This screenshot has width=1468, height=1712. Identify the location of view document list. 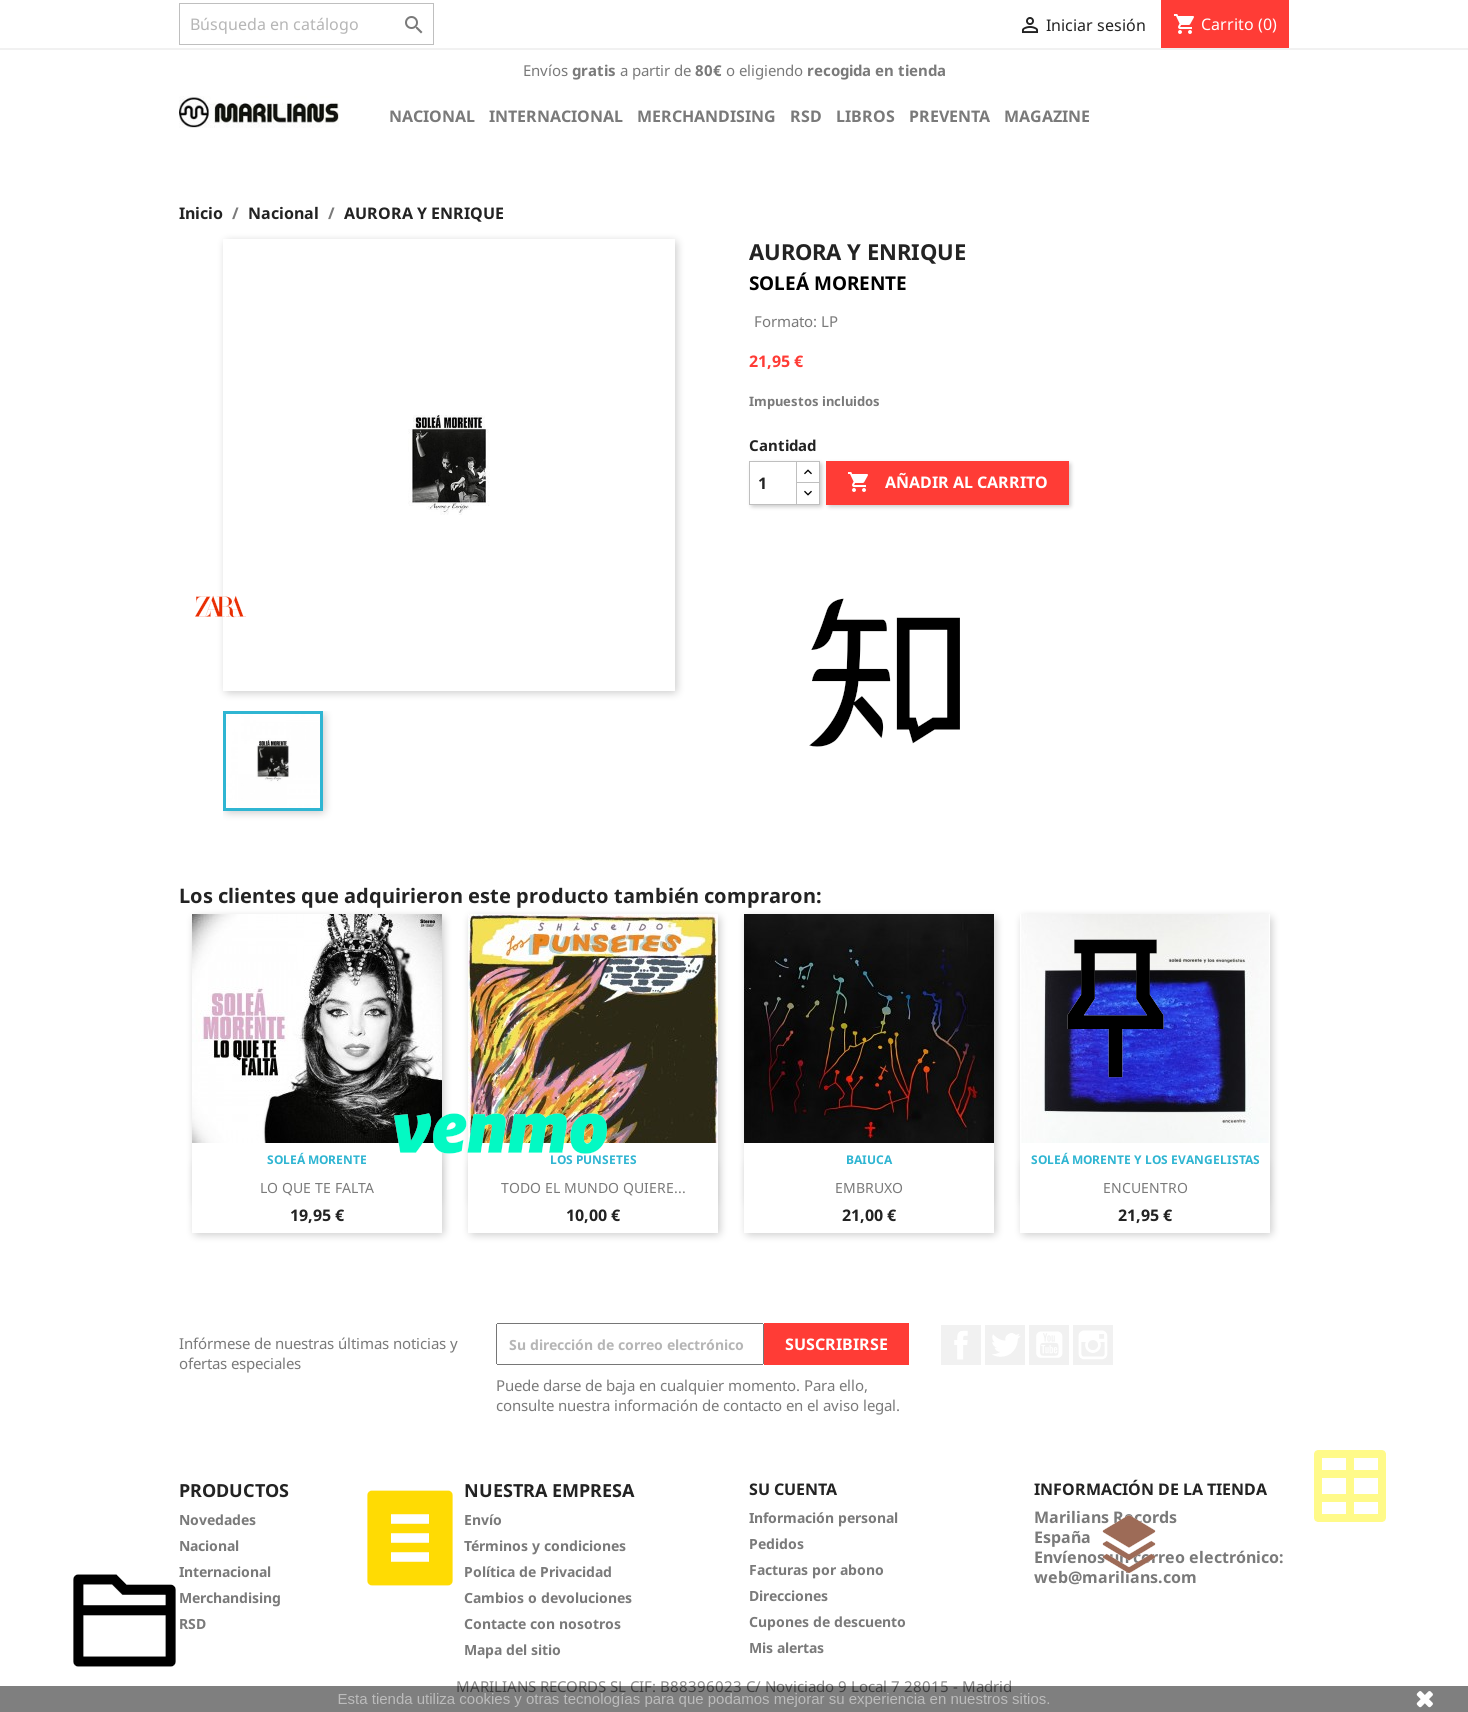
(410, 1538).